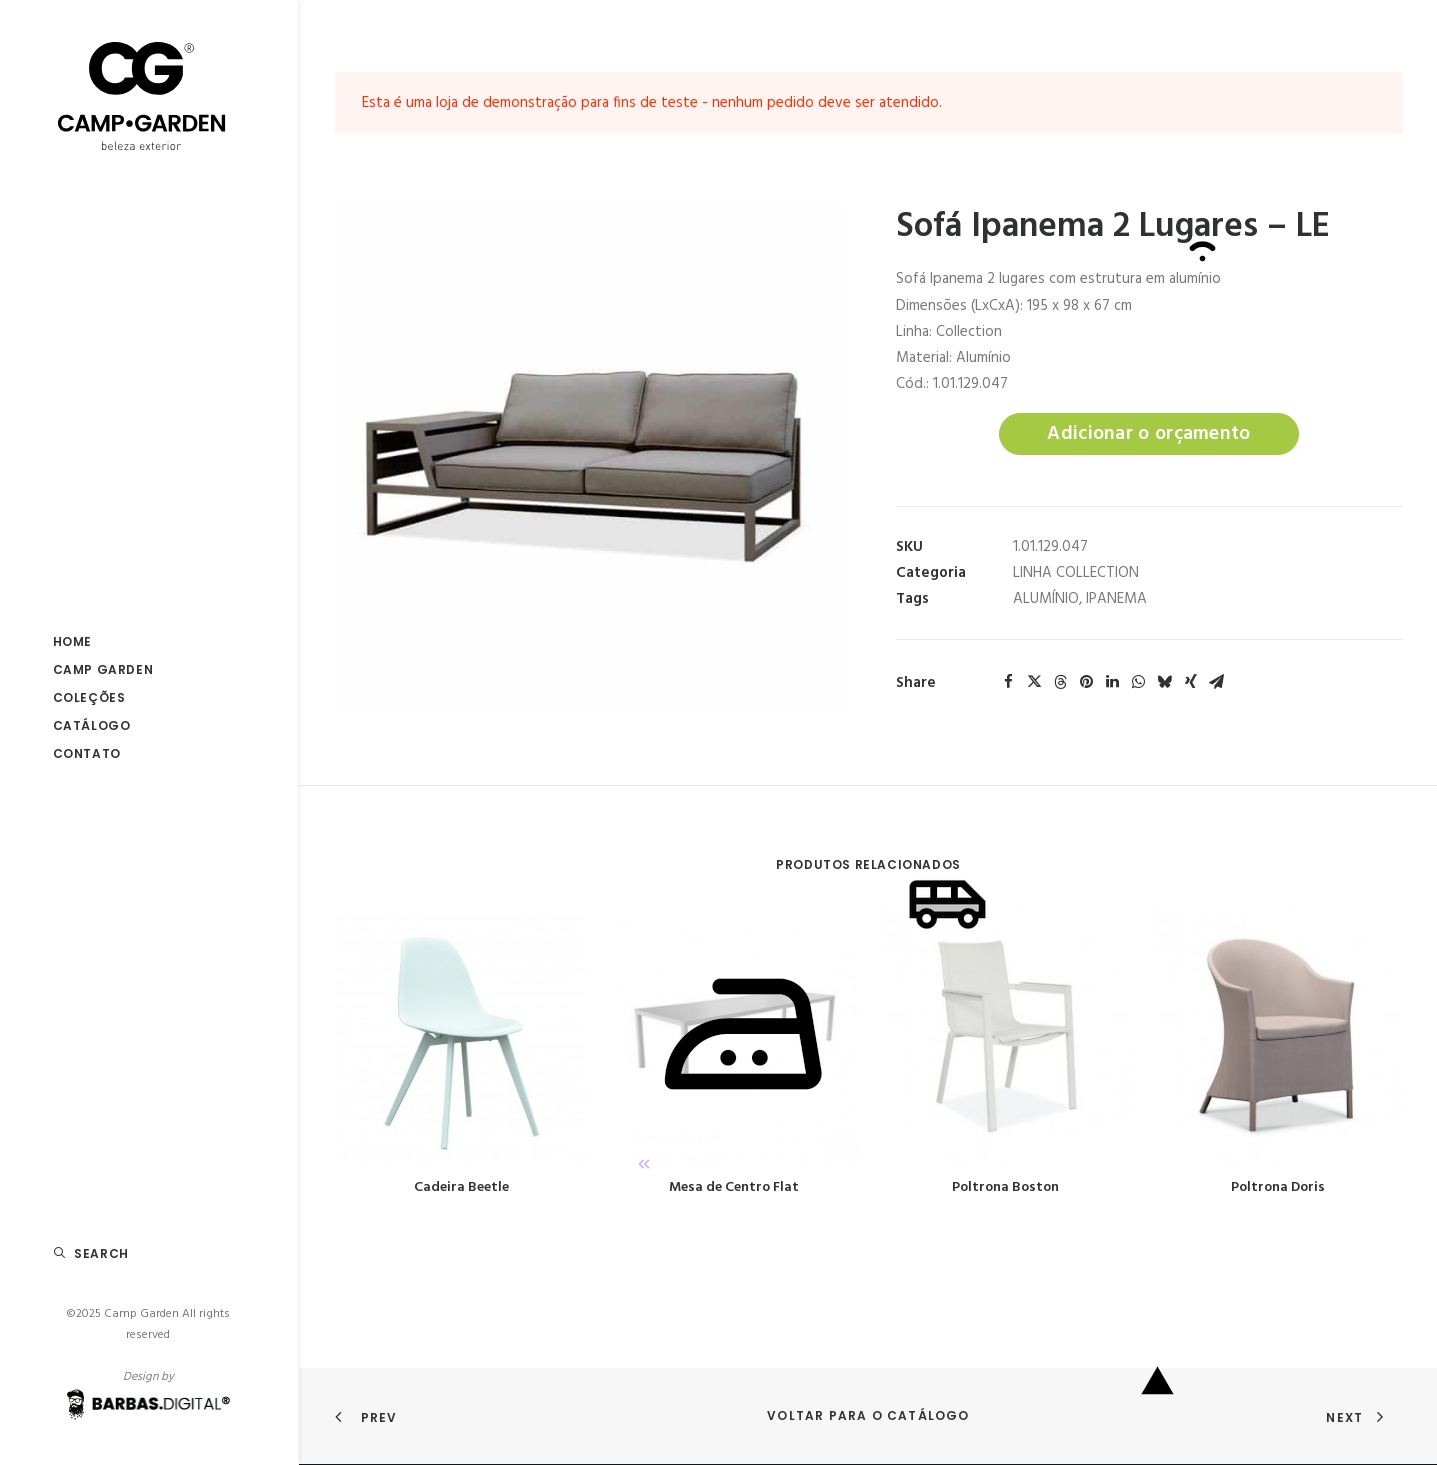 This screenshot has width=1437, height=1465. Describe the element at coordinates (1157, 1382) in the screenshot. I see `set a function breakpoint in the debugger` at that location.